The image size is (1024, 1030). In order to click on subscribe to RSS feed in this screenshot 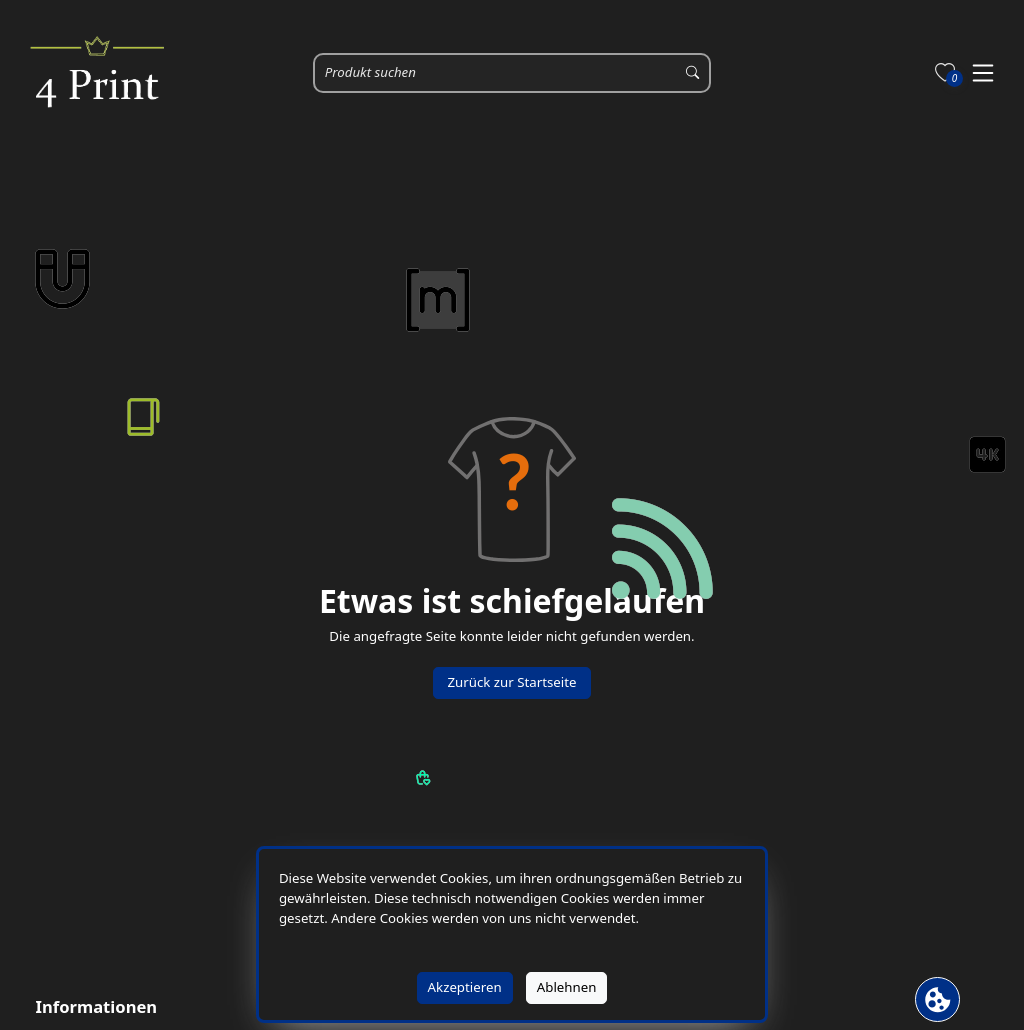, I will do `click(658, 553)`.